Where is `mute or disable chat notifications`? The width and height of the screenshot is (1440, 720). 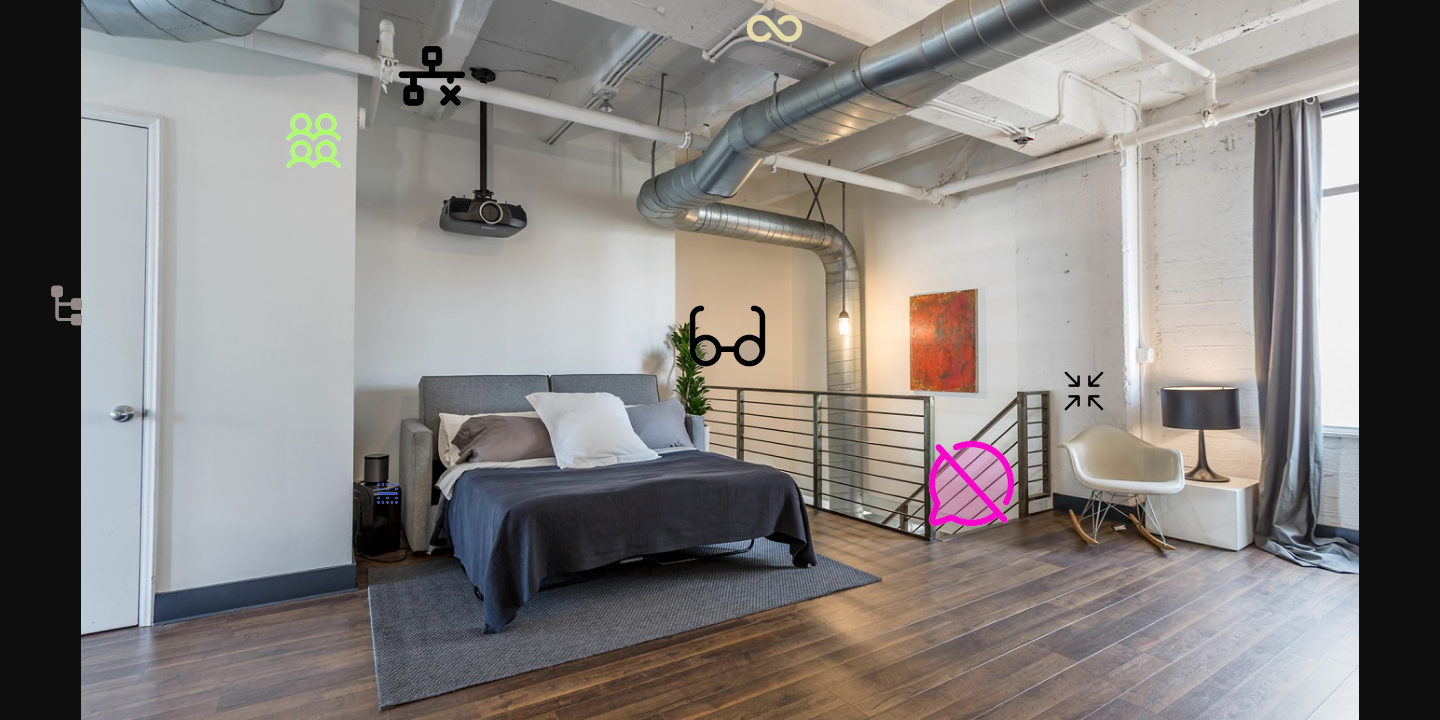
mute or disable chat notifications is located at coordinates (971, 483).